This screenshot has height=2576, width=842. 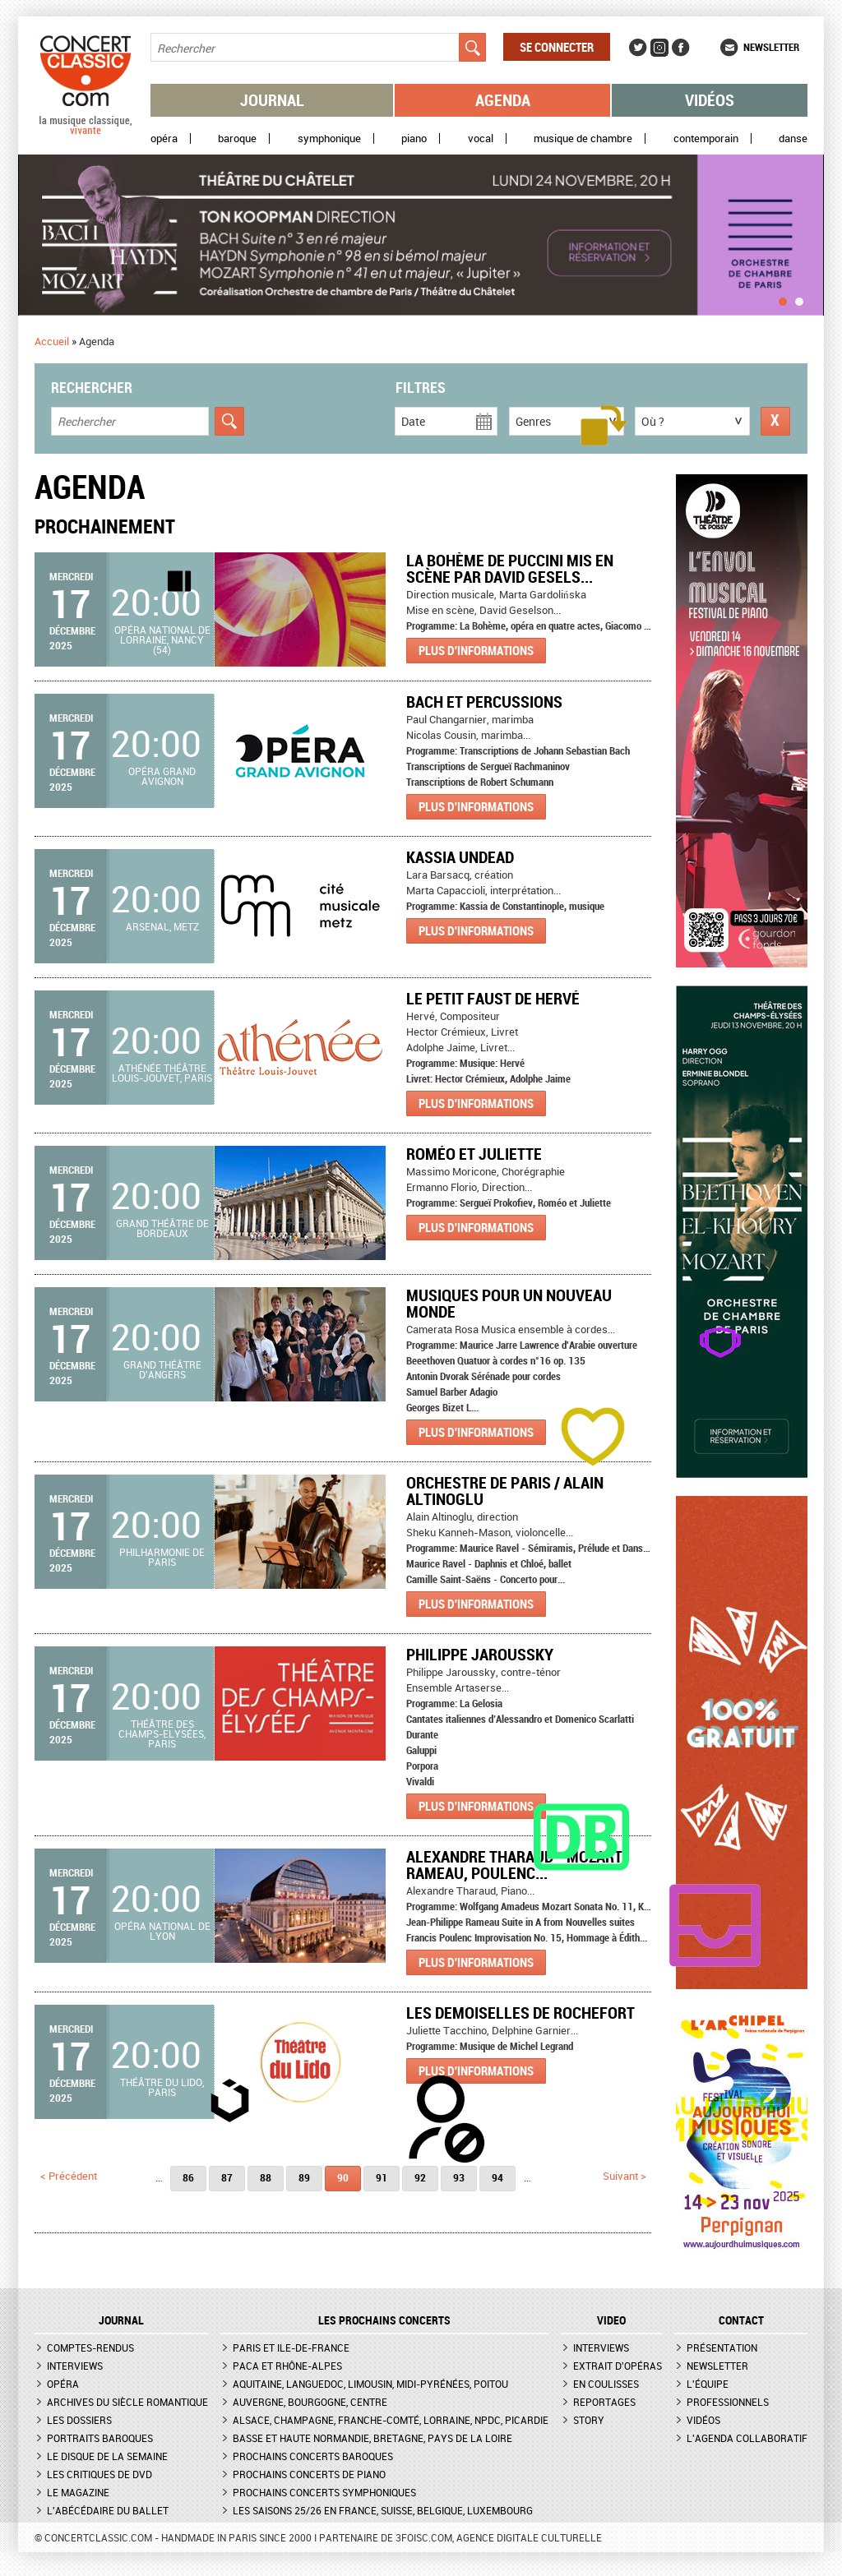 What do you see at coordinates (720, 1342) in the screenshot?
I see `indicates face mask required` at bounding box center [720, 1342].